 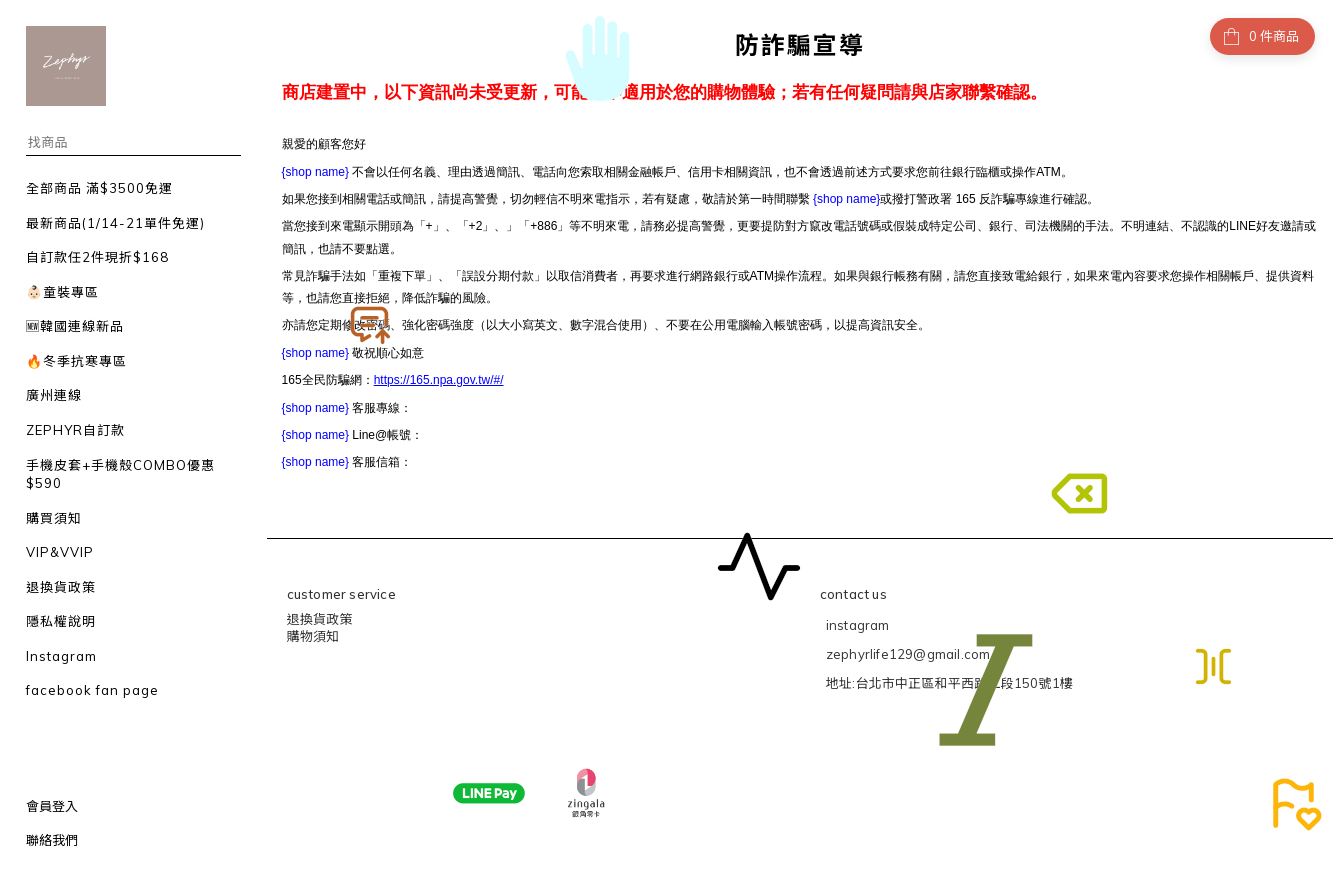 What do you see at coordinates (1078, 493) in the screenshot?
I see `delete the previous character` at bounding box center [1078, 493].